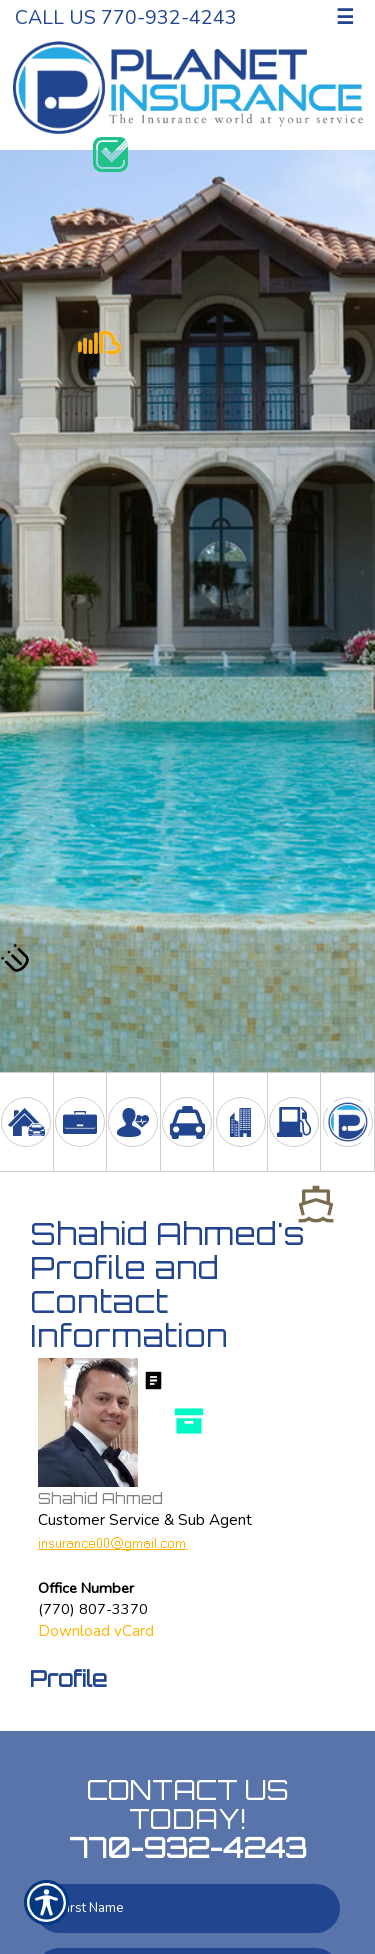  What do you see at coordinates (110, 154) in the screenshot?
I see `open the trakt app` at bounding box center [110, 154].